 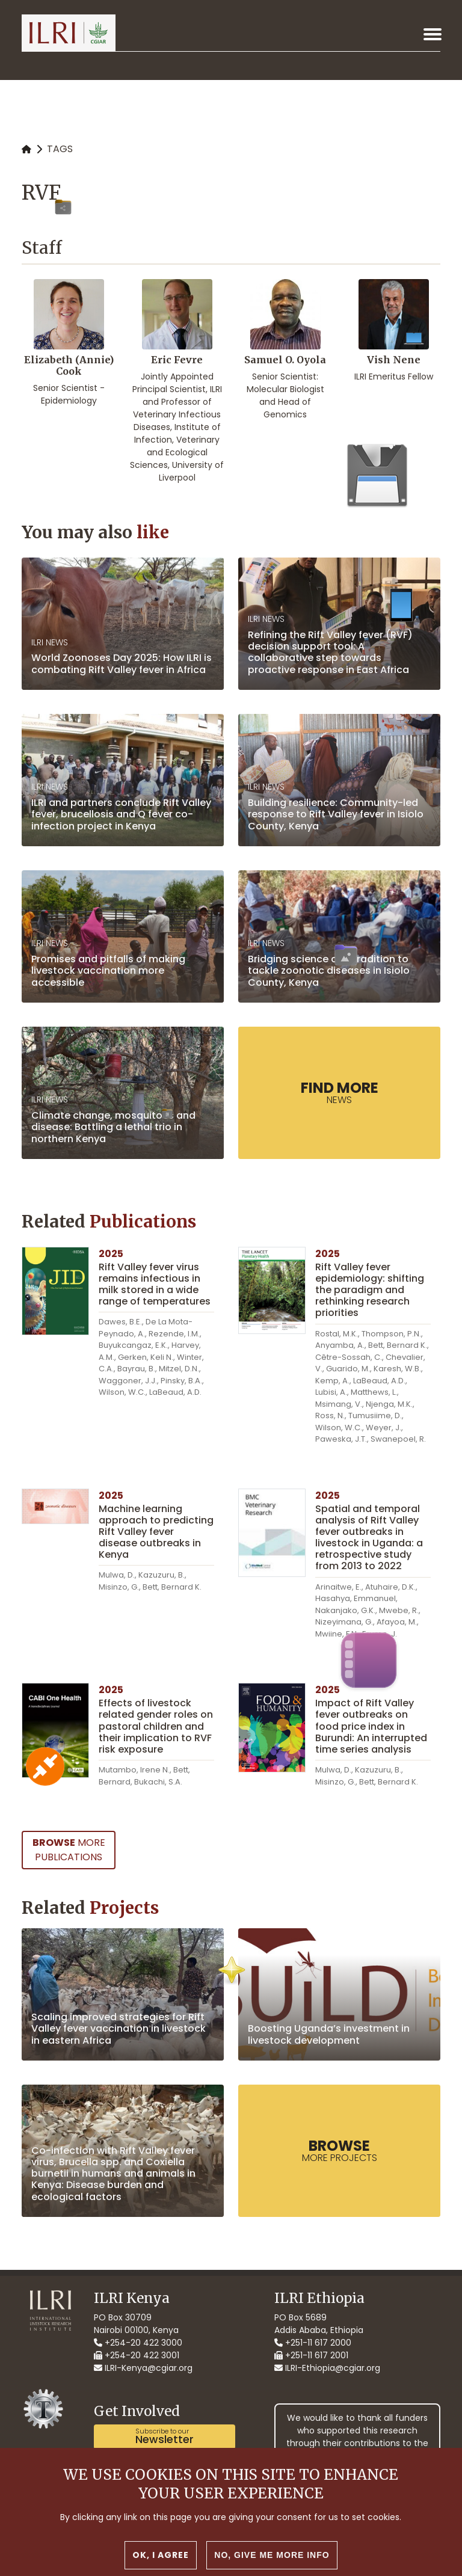 I want to click on view information about this application, so click(x=232, y=1970).